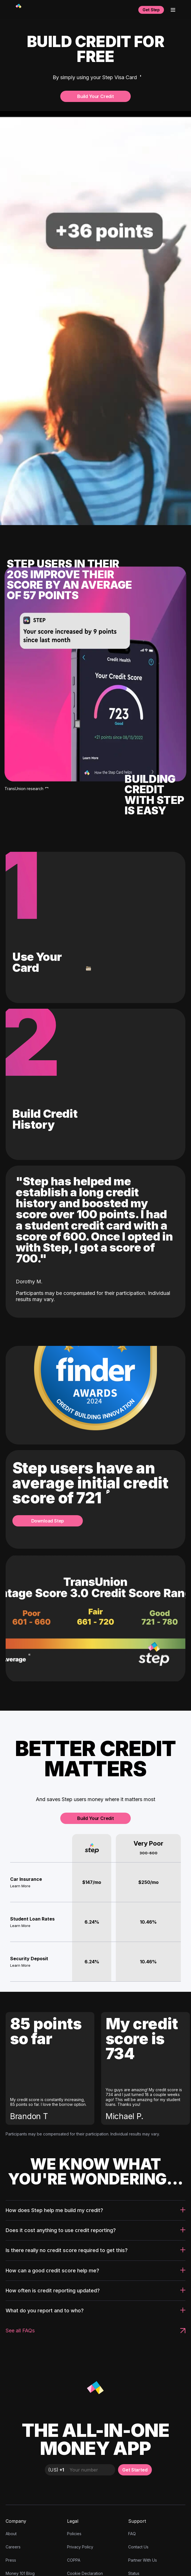  I want to click on view contents of an open folder, so click(88, 969).